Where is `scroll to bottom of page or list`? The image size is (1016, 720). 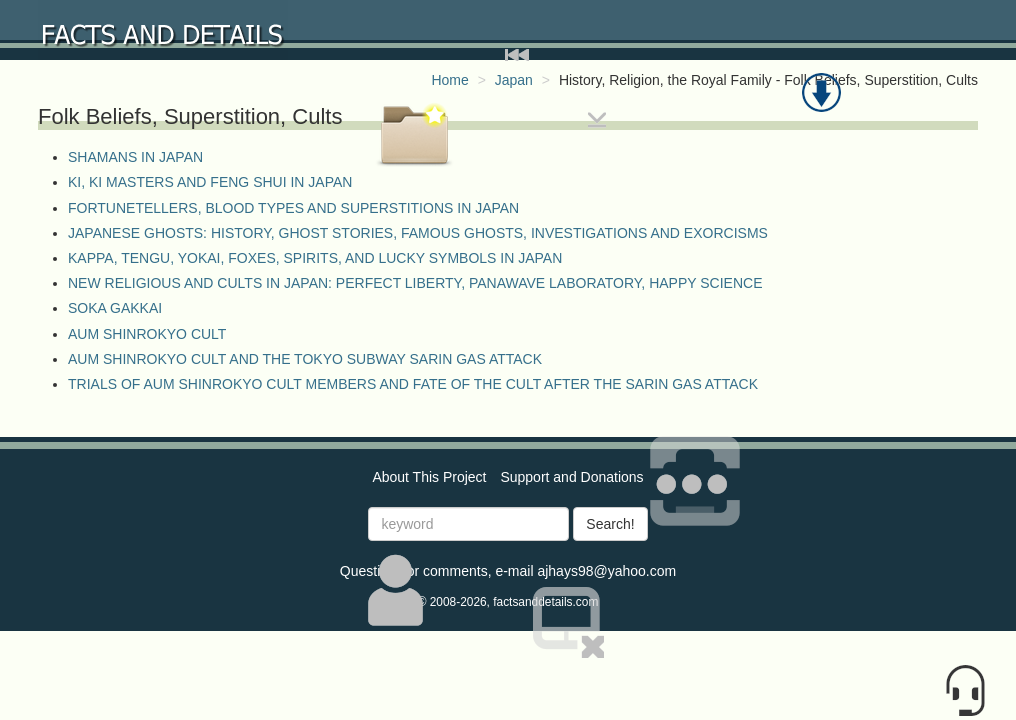
scroll to bottom of page or list is located at coordinates (597, 120).